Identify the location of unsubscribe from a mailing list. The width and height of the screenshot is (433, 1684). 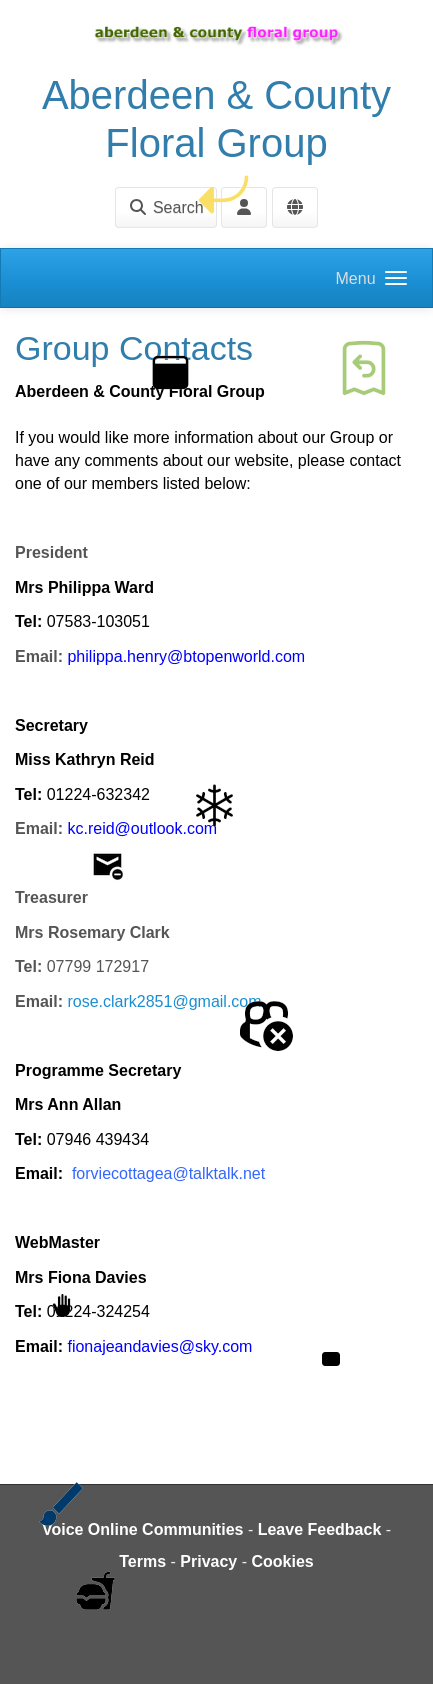
(107, 867).